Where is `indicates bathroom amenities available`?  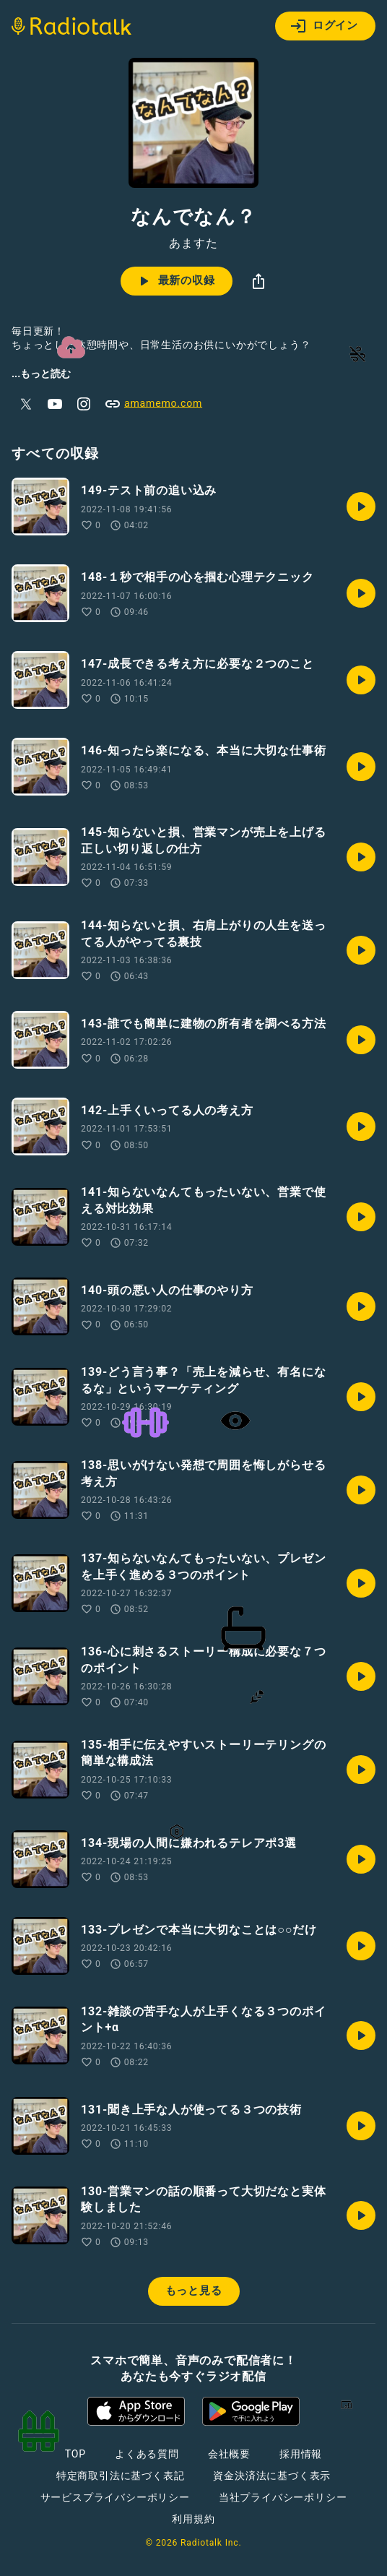 indicates bathroom amenities available is located at coordinates (243, 1629).